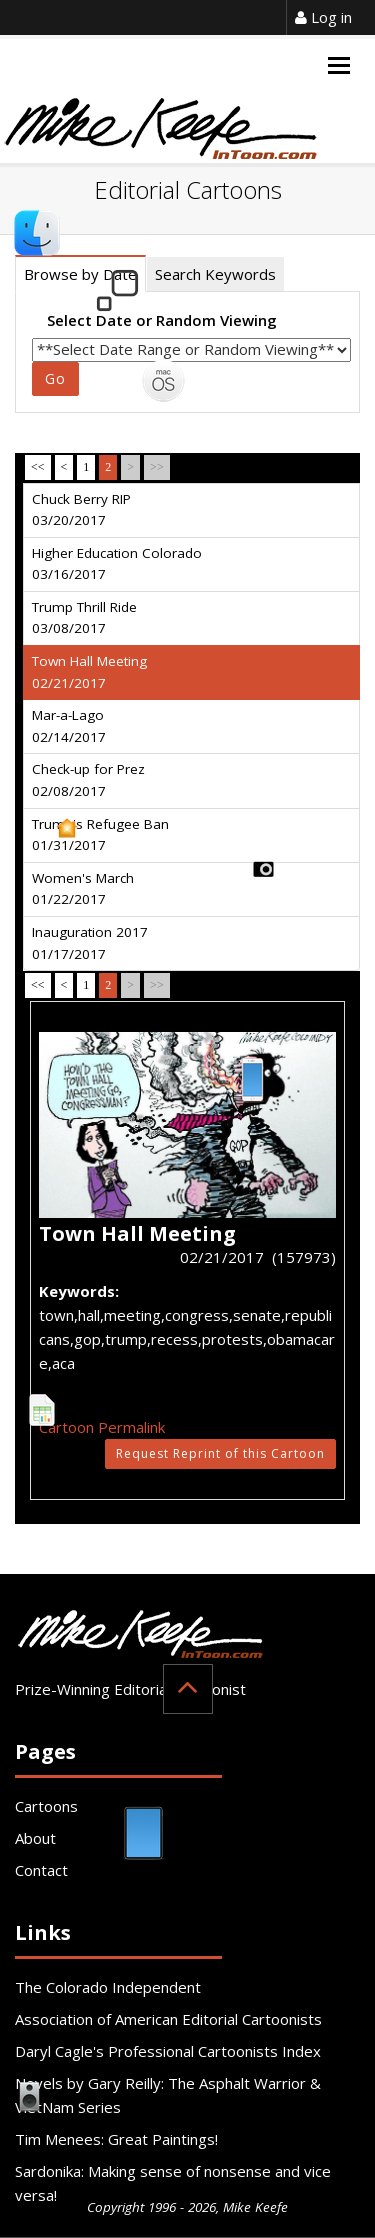 Image resolution: width=375 pixels, height=2238 pixels. What do you see at coordinates (42, 1410) in the screenshot?
I see `open a spreadsheet file` at bounding box center [42, 1410].